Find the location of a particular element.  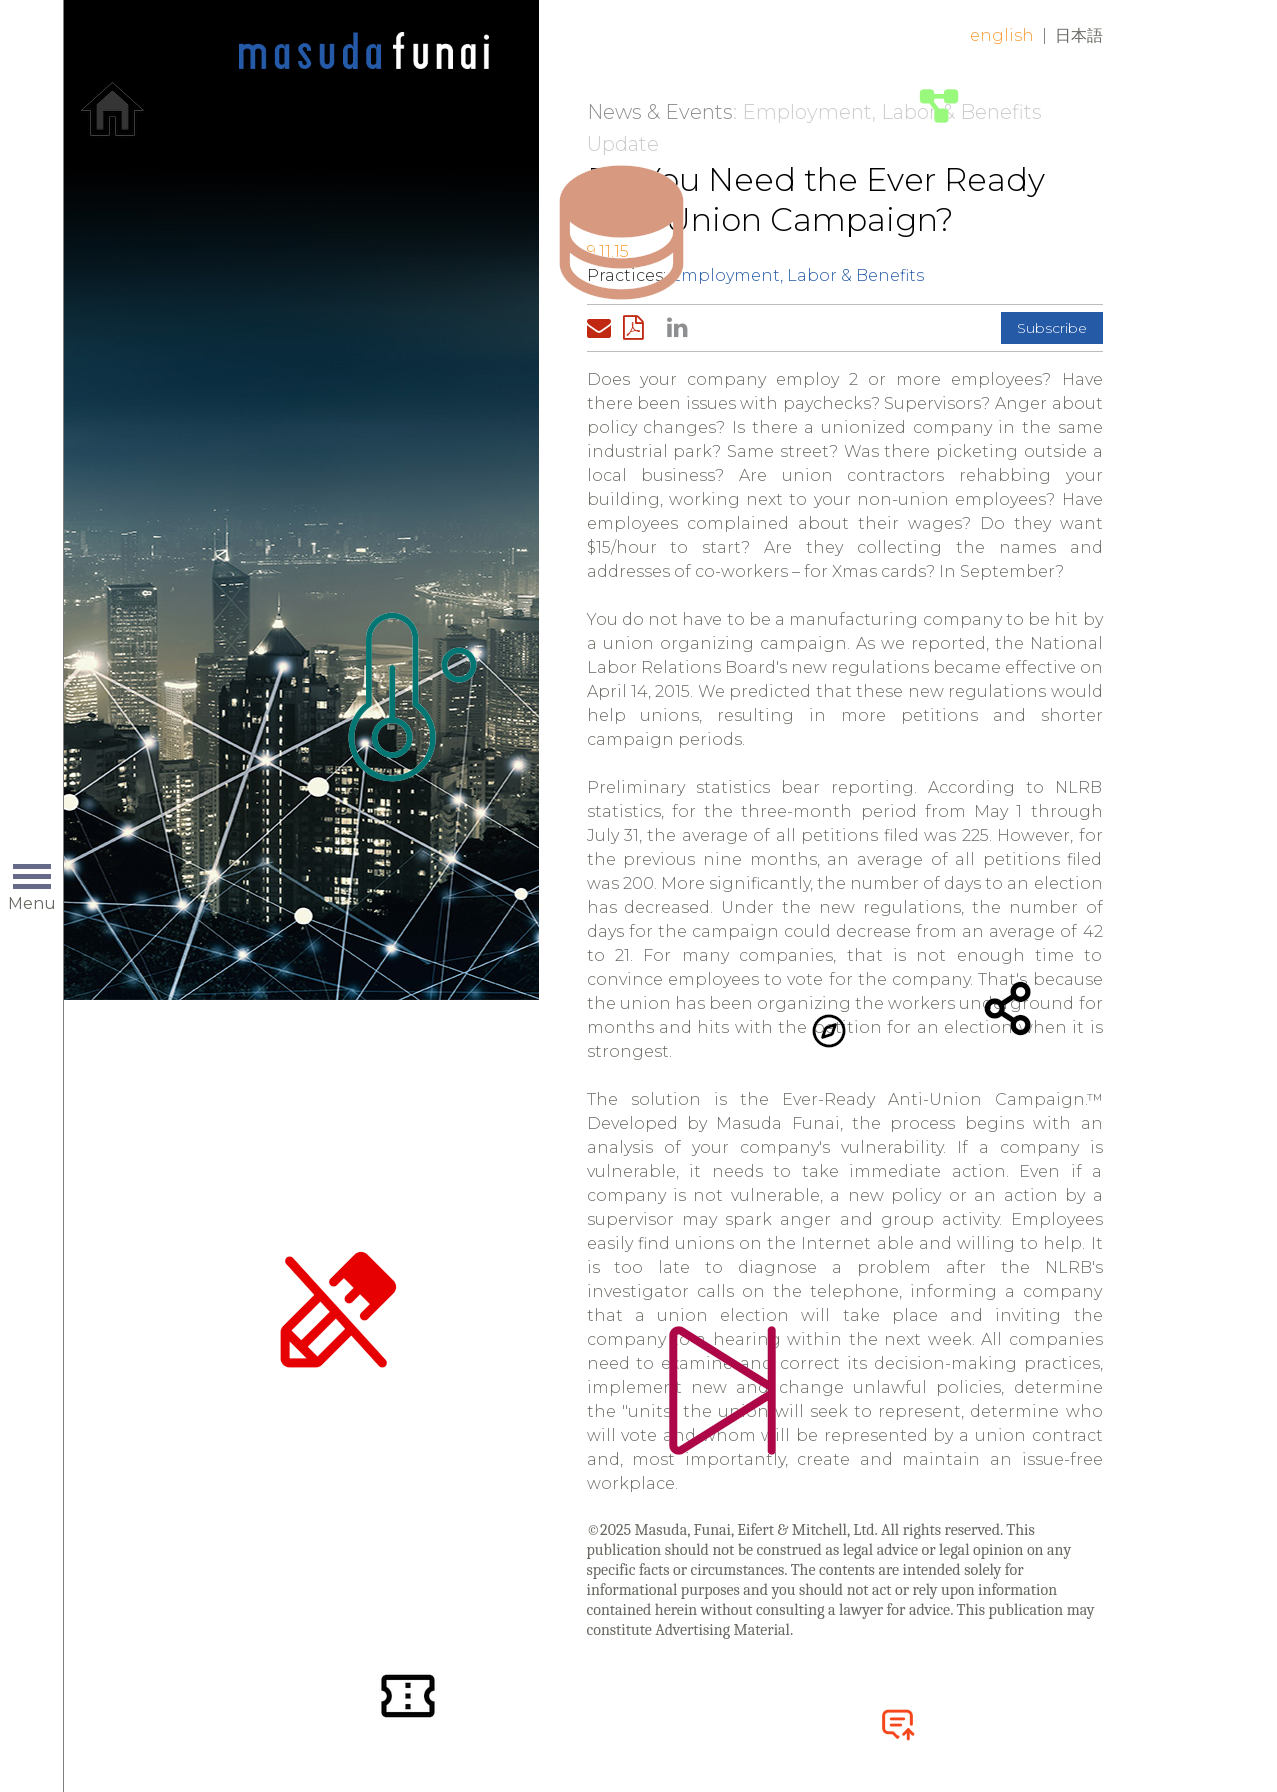

send or upload a message is located at coordinates (897, 1723).